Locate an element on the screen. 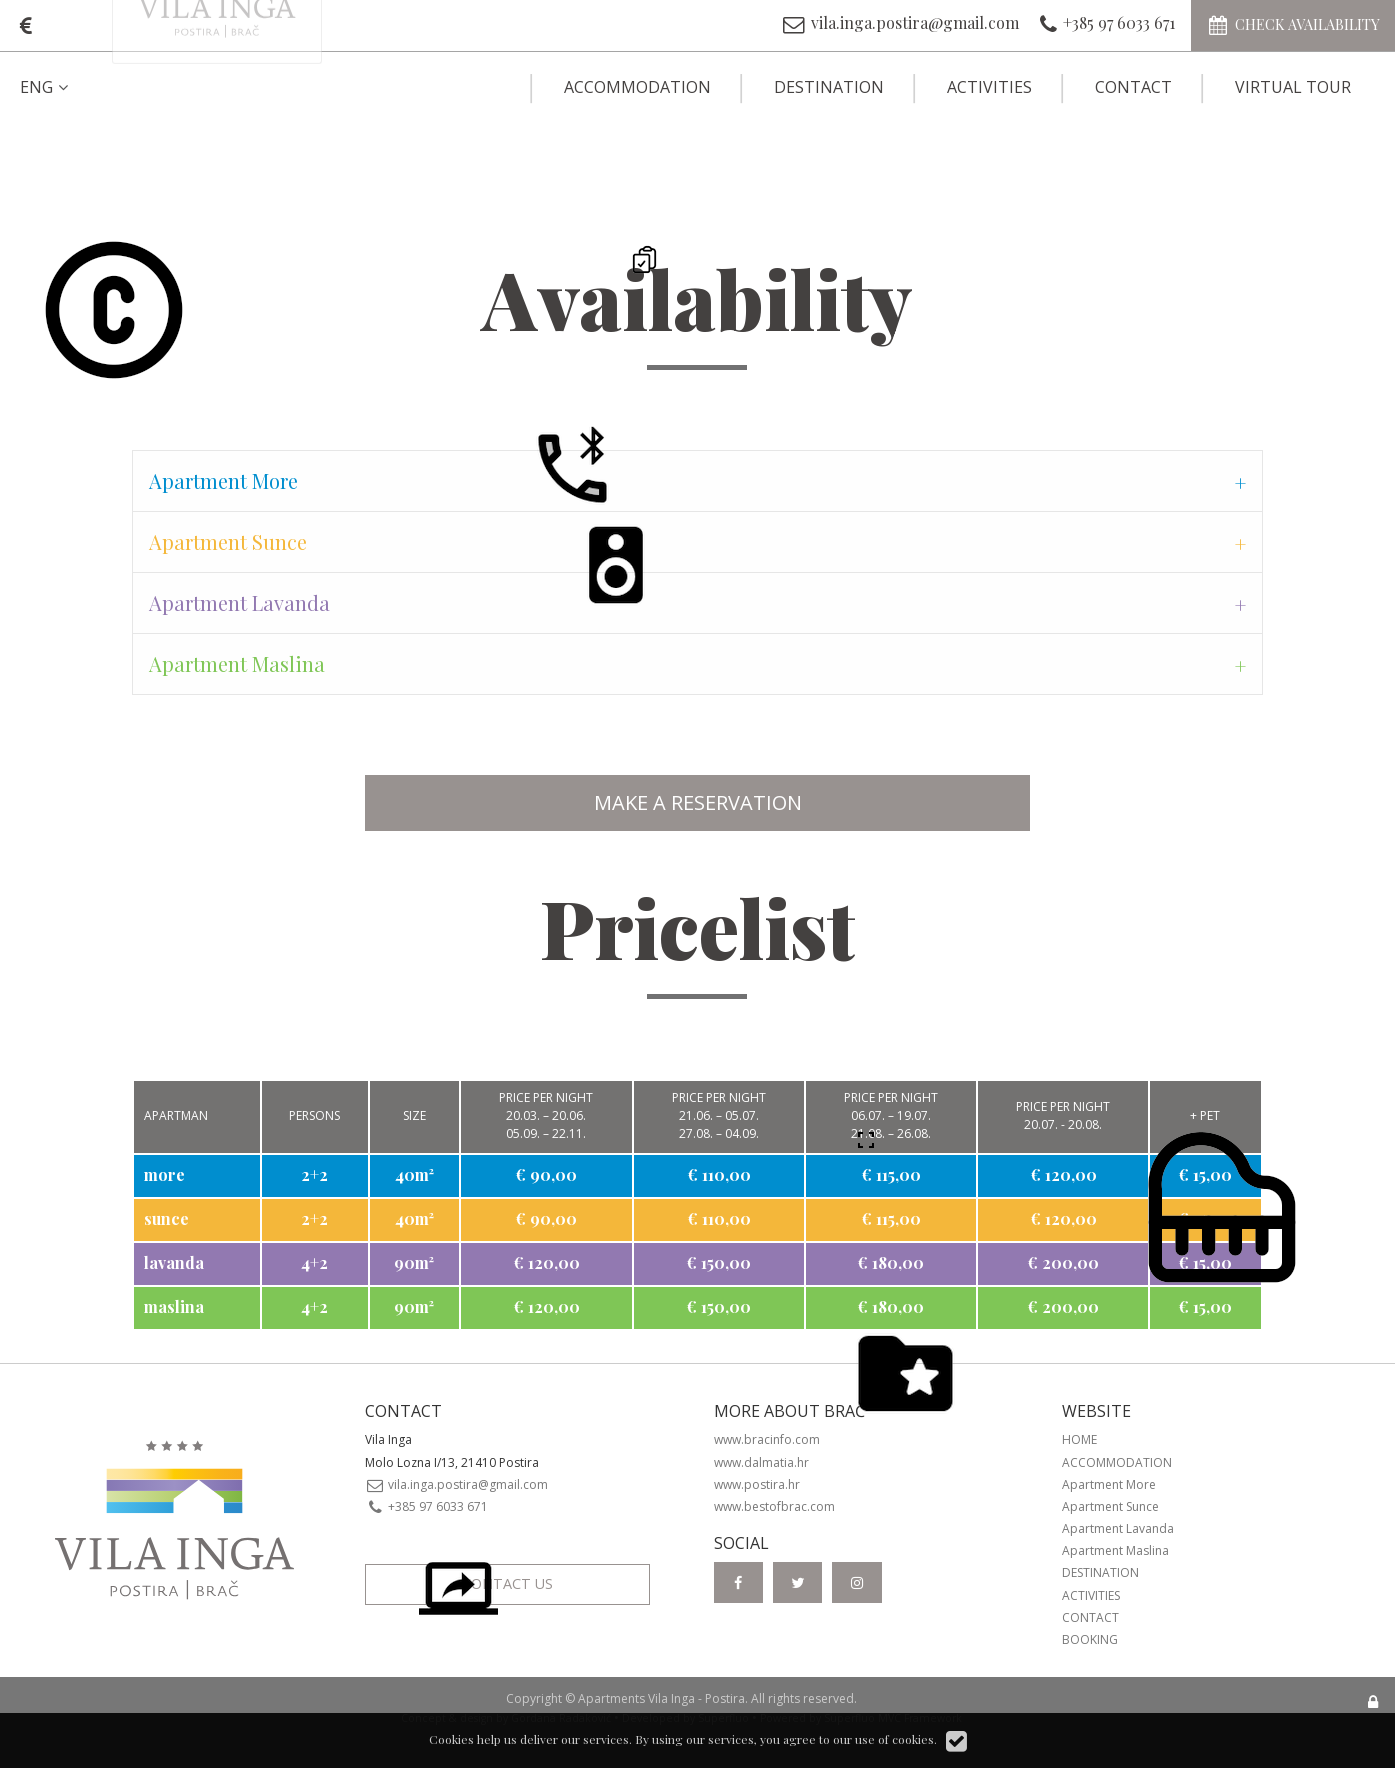 This screenshot has height=1768, width=1395. mark task or document as complete is located at coordinates (644, 259).